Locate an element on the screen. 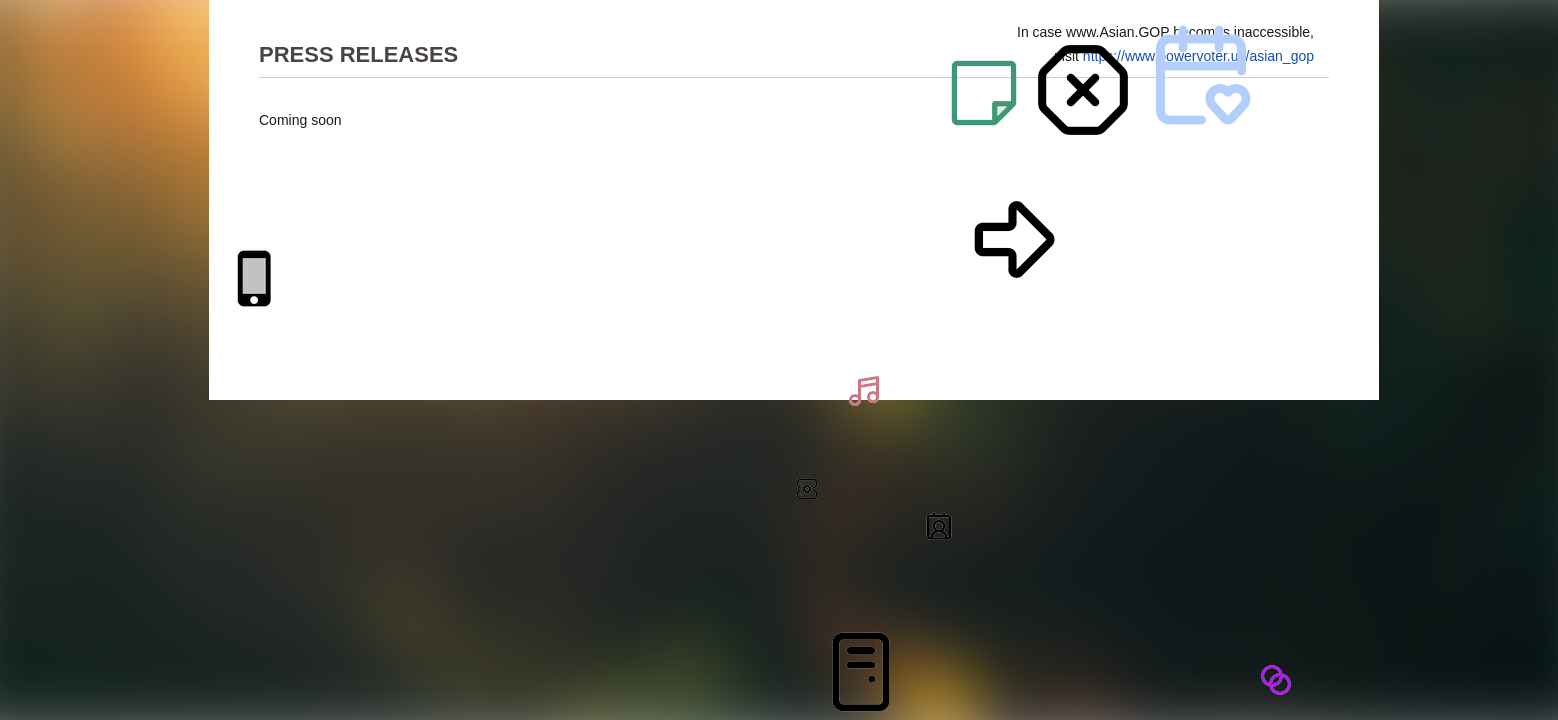  blend or merge layers together is located at coordinates (1276, 680).